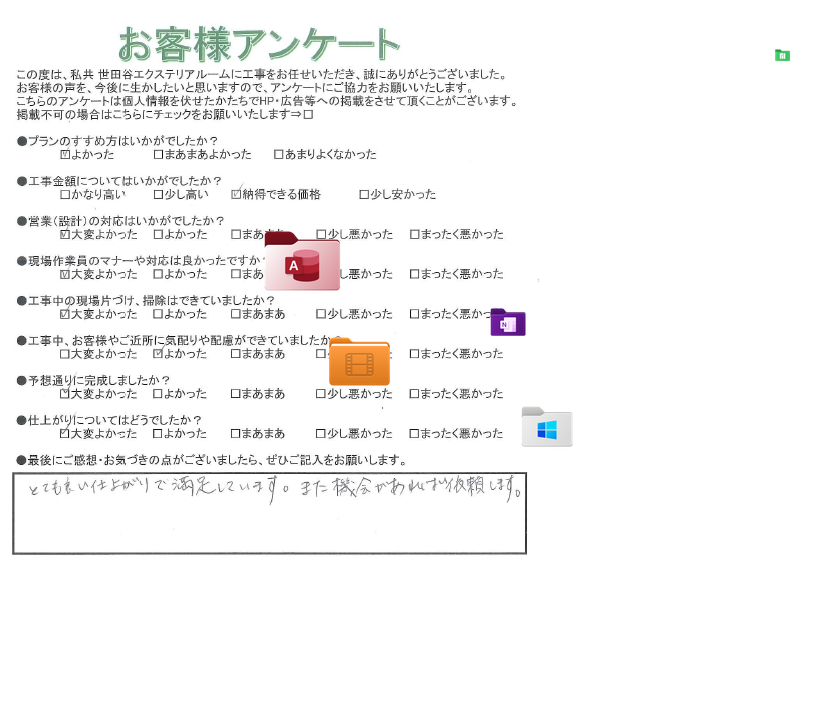 Image resolution: width=836 pixels, height=720 pixels. I want to click on open folder containing Microsoft OneNote files, so click(508, 323).